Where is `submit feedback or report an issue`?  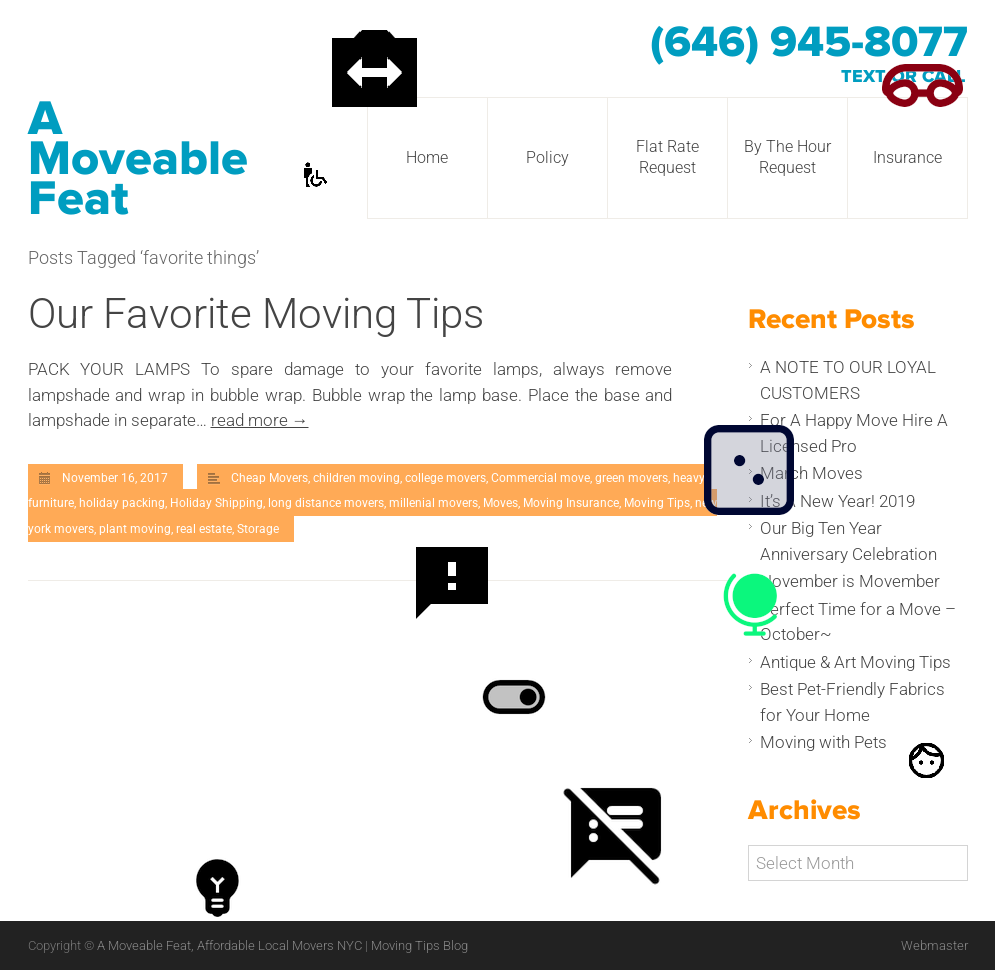 submit feedback or report an issue is located at coordinates (452, 583).